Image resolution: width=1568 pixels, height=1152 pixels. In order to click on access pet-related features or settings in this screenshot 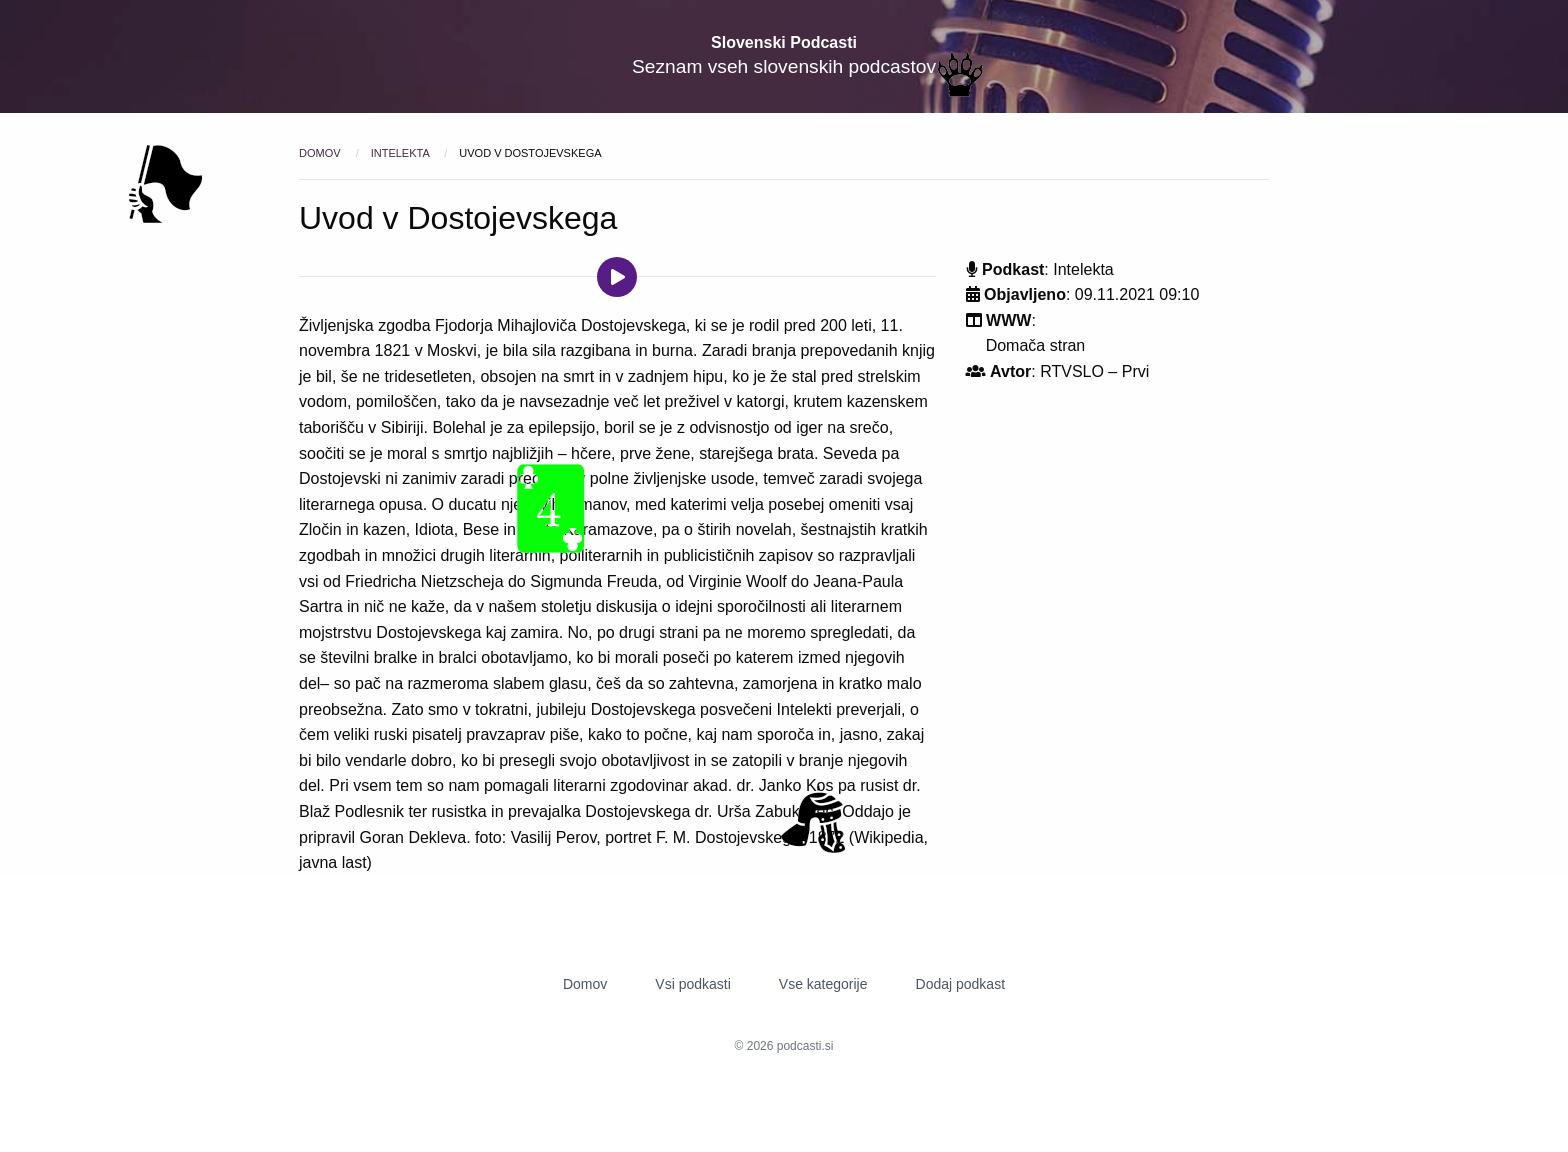, I will do `click(960, 73)`.